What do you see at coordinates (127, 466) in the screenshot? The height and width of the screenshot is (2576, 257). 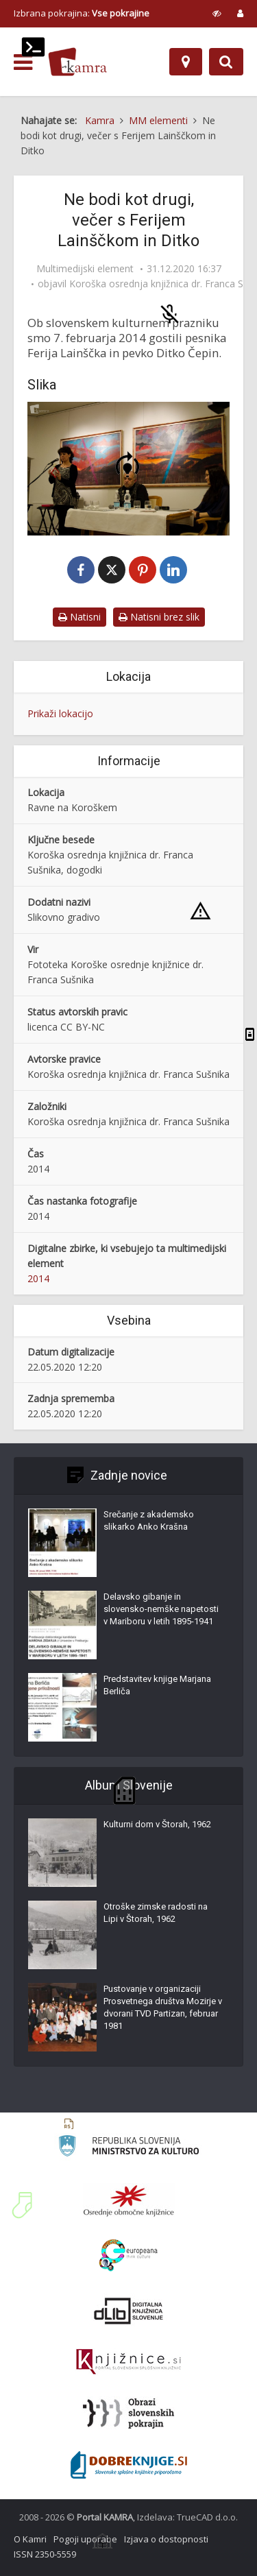 I see `indicates model training in progress` at bounding box center [127, 466].